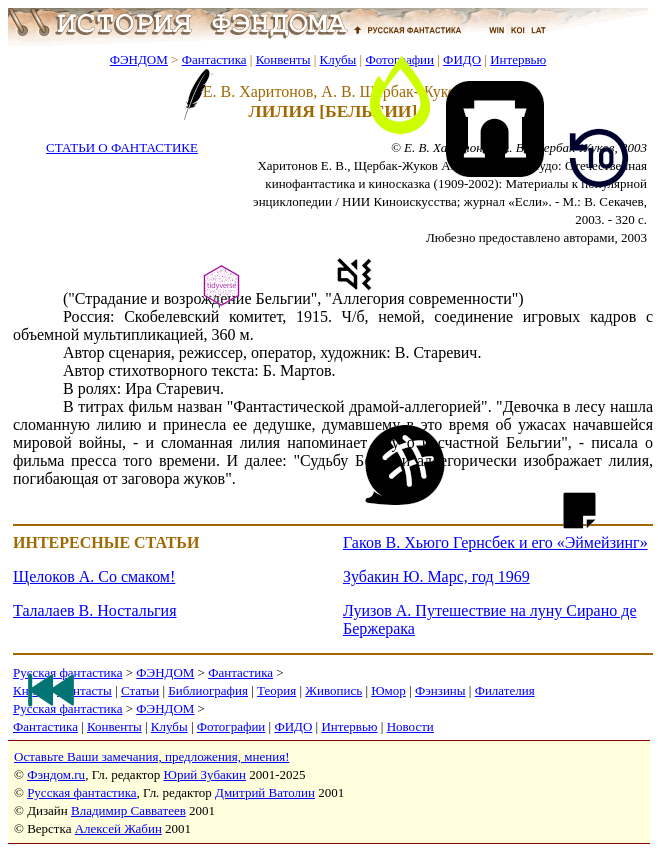 This screenshot has height=852, width=658. Describe the element at coordinates (221, 285) in the screenshot. I see `tidyverse logo - R data science package collection` at that location.